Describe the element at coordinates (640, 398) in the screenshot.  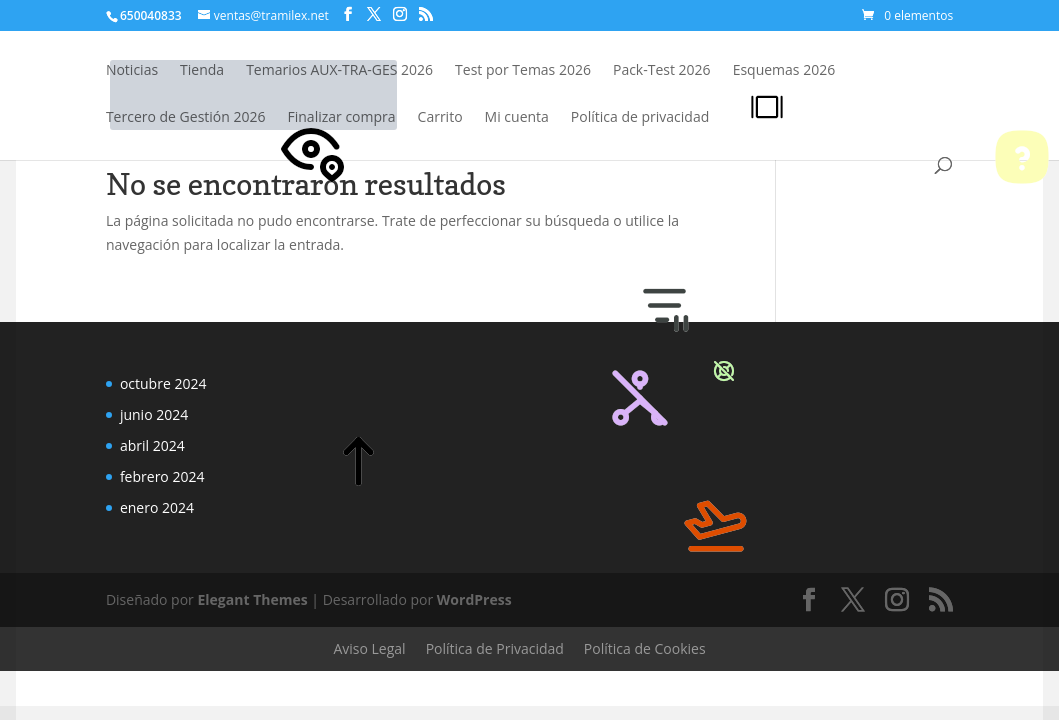
I see `disable hierarchical view` at that location.